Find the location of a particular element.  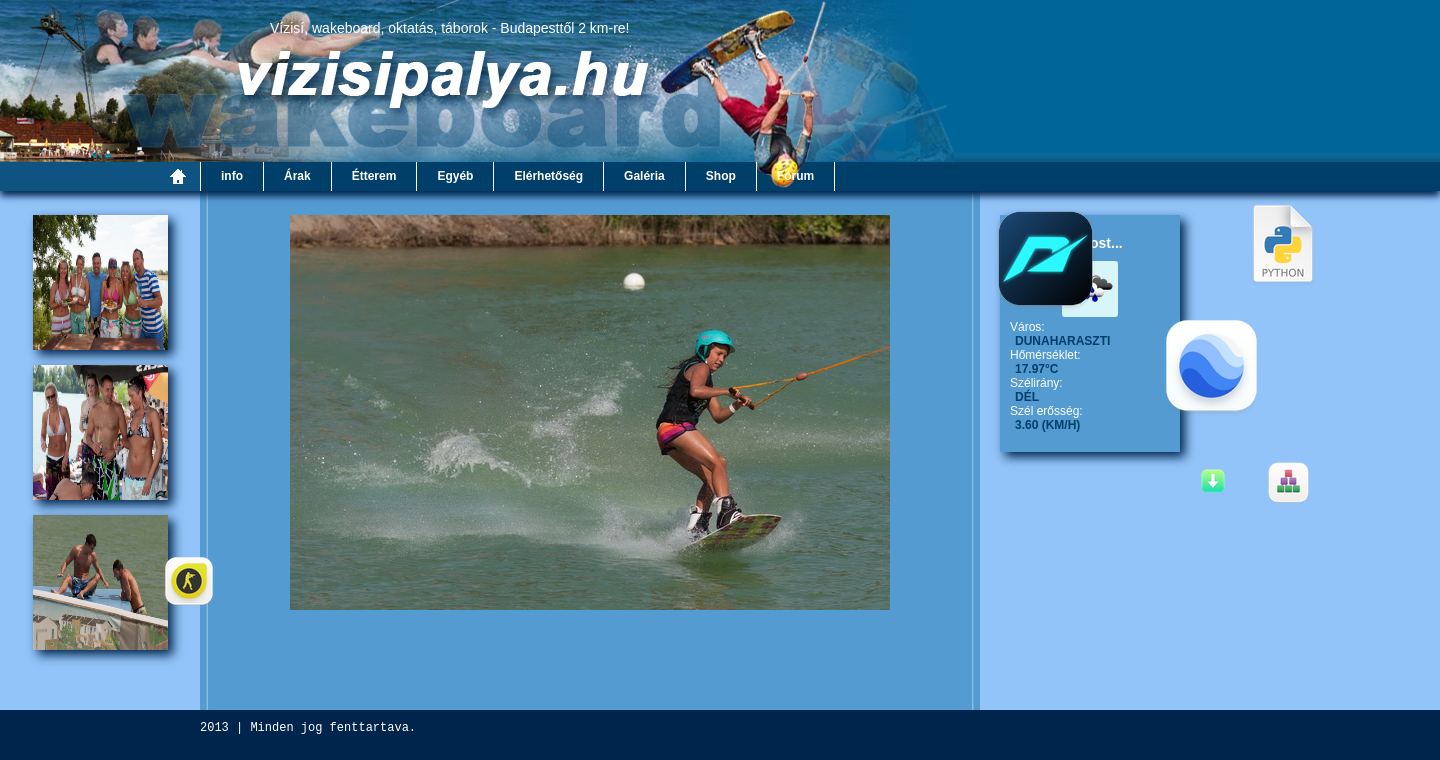

launch counter-strike: condition zero is located at coordinates (189, 581).